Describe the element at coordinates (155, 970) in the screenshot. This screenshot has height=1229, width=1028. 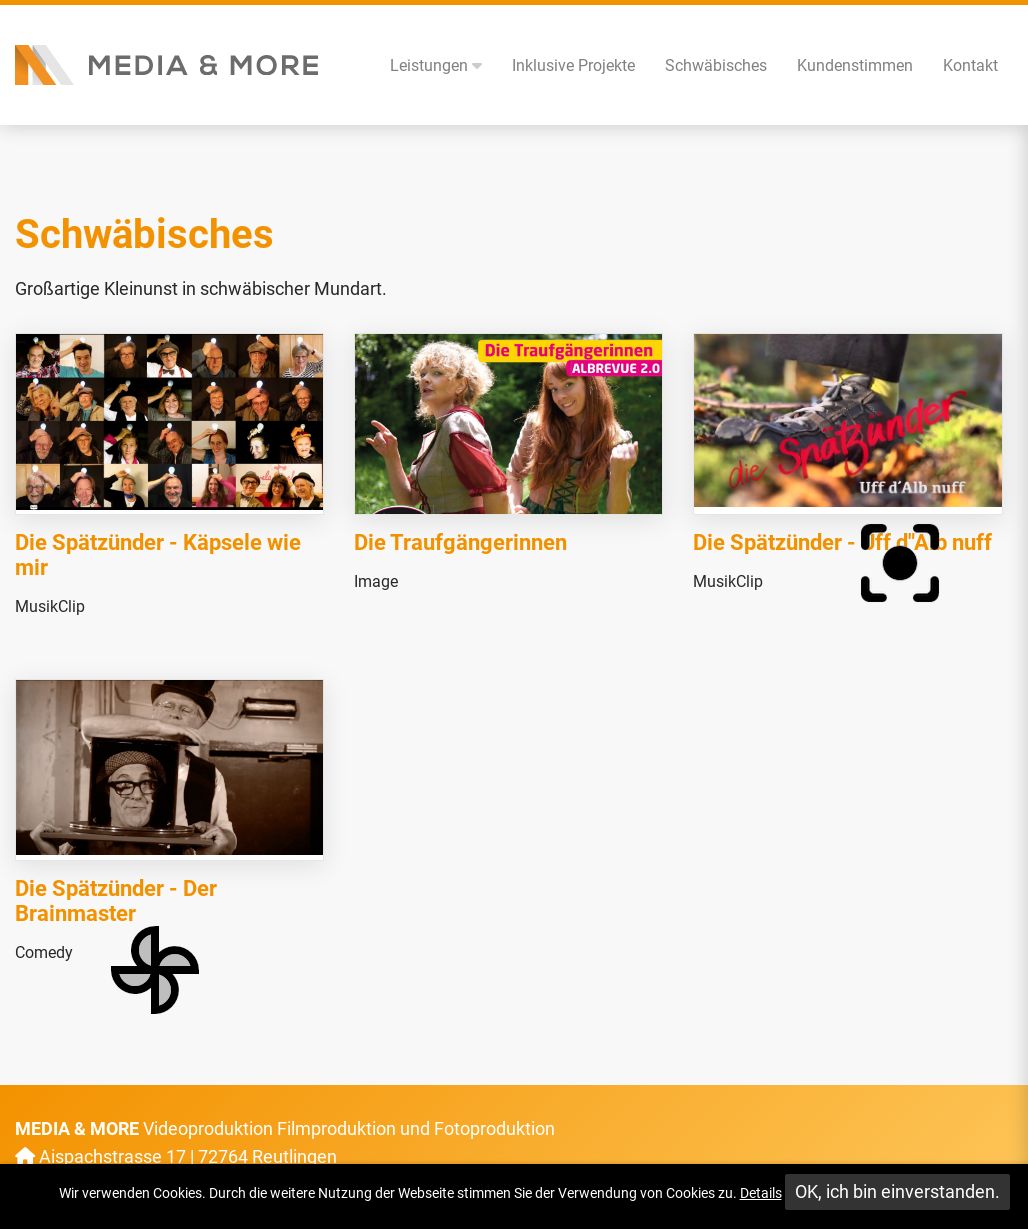
I see `access toys or games section` at that location.